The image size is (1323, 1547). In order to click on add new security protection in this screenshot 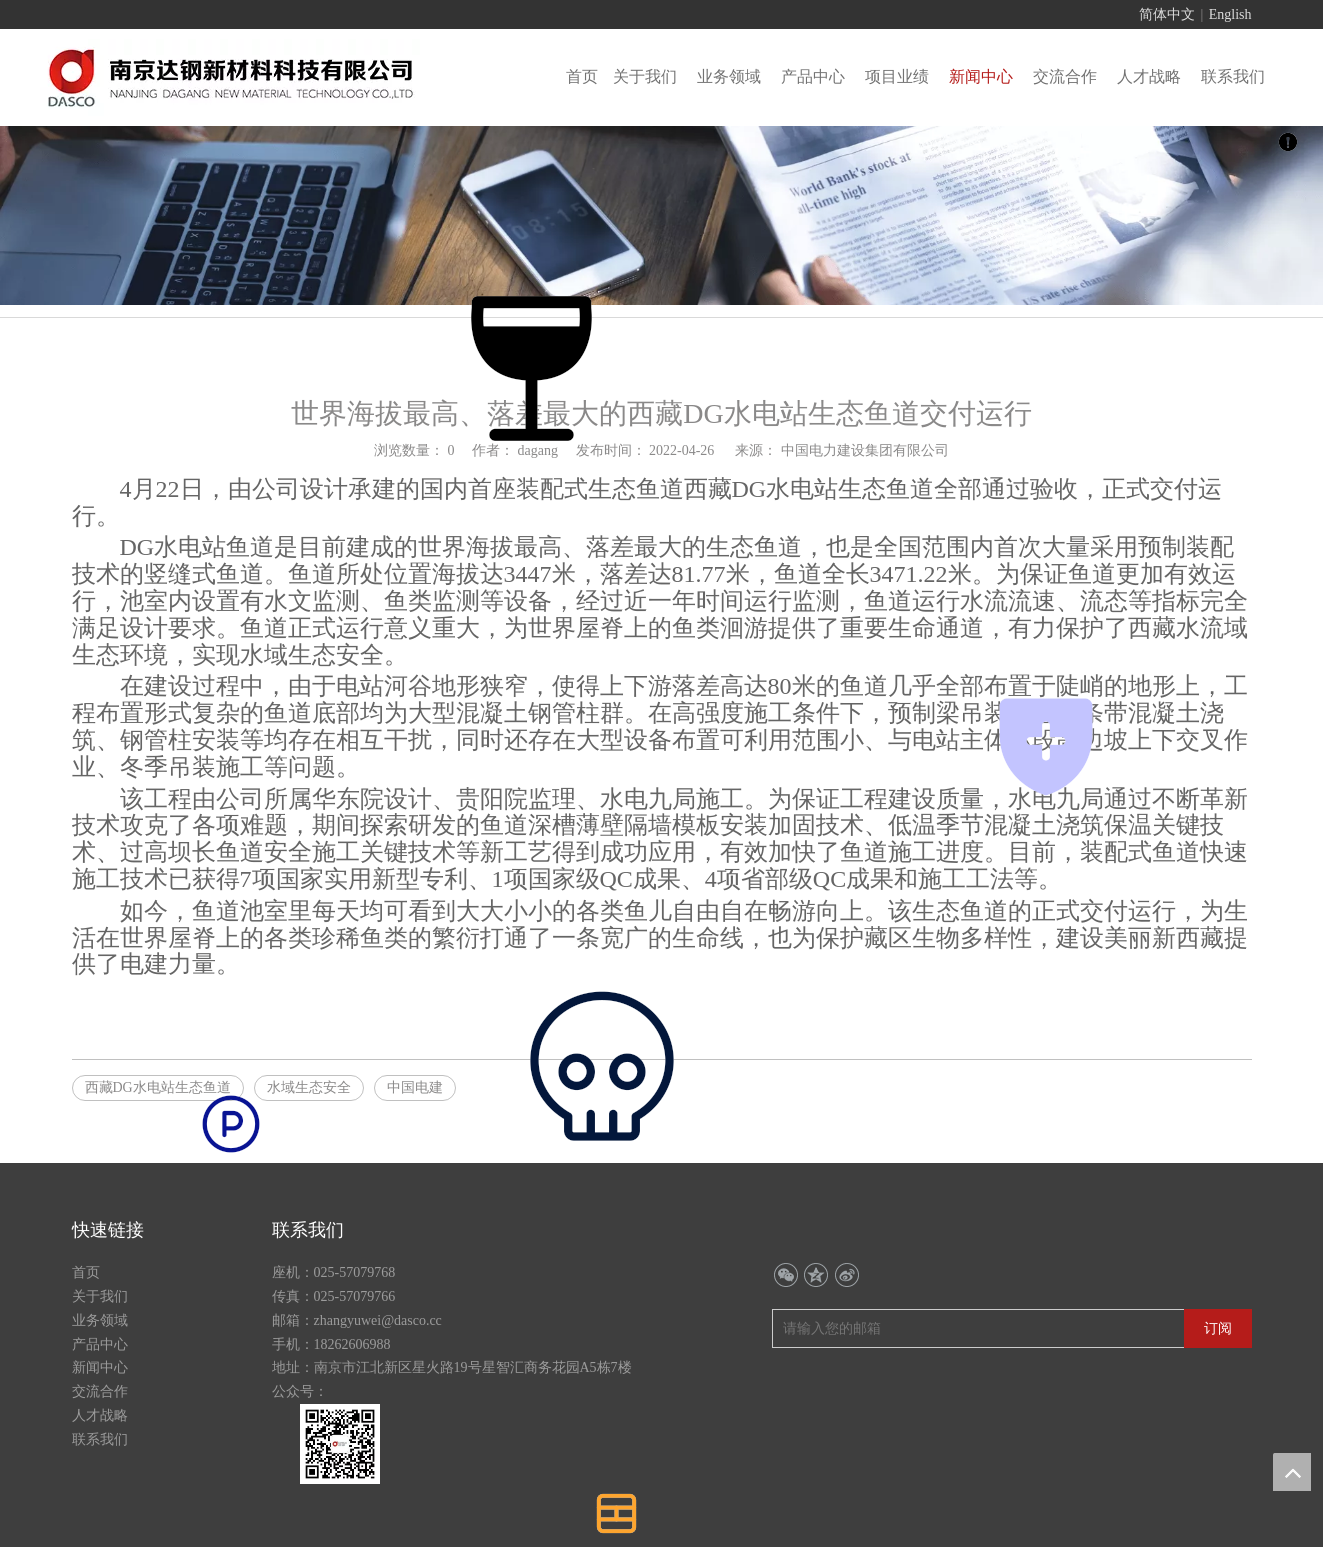, I will do `click(1046, 741)`.